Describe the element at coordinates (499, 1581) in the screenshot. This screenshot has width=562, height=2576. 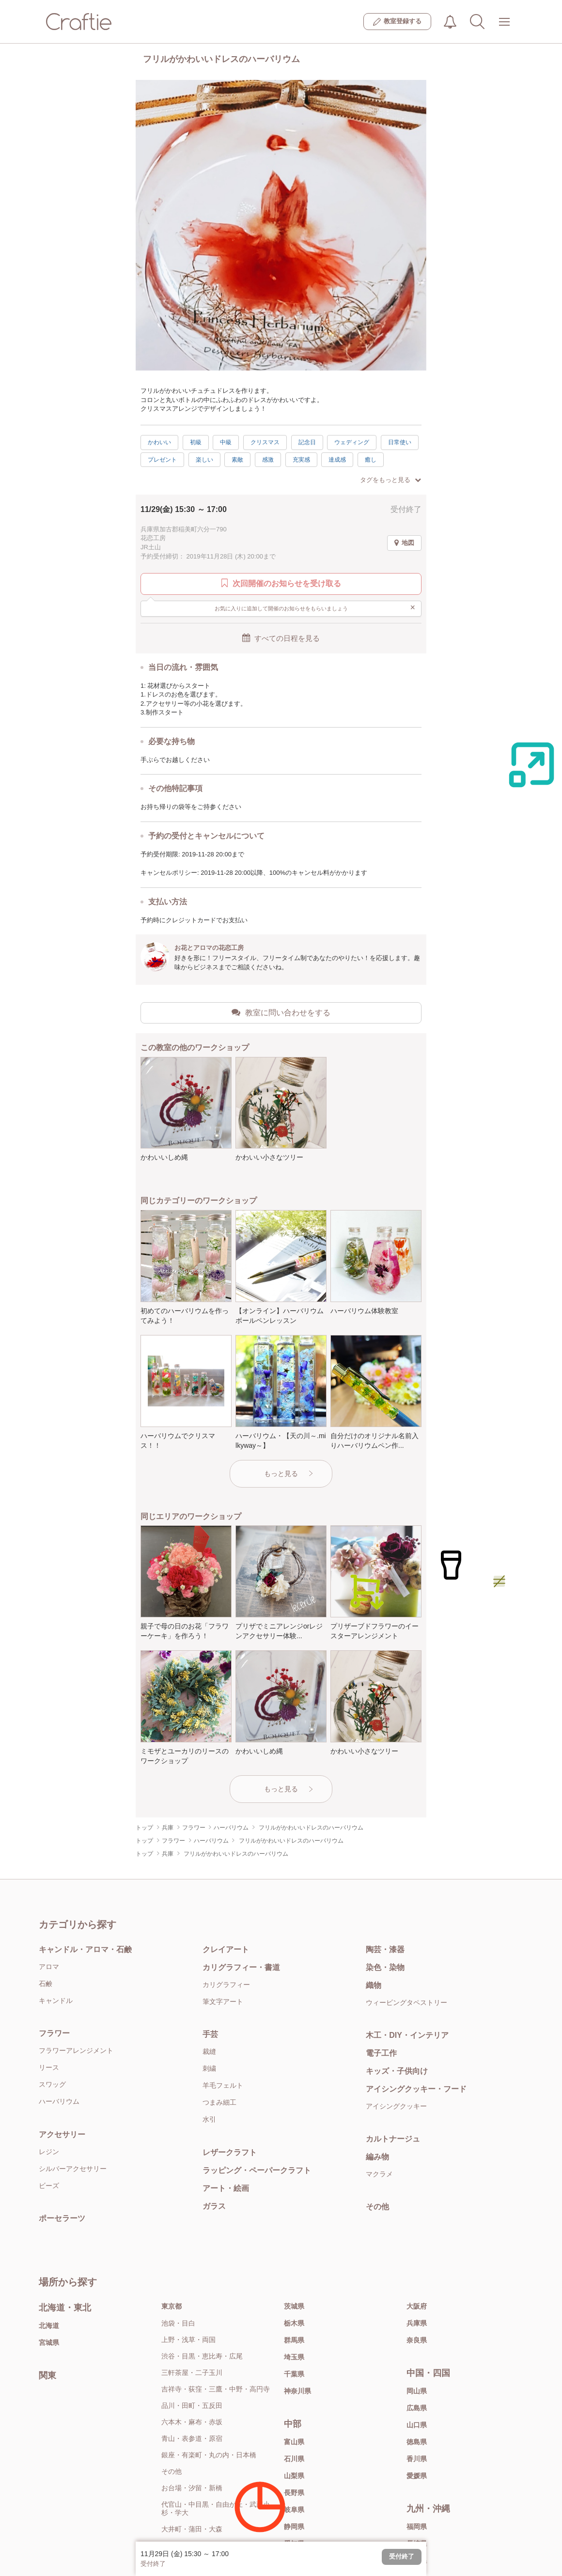
I see `indicates values are not equal or matching` at that location.